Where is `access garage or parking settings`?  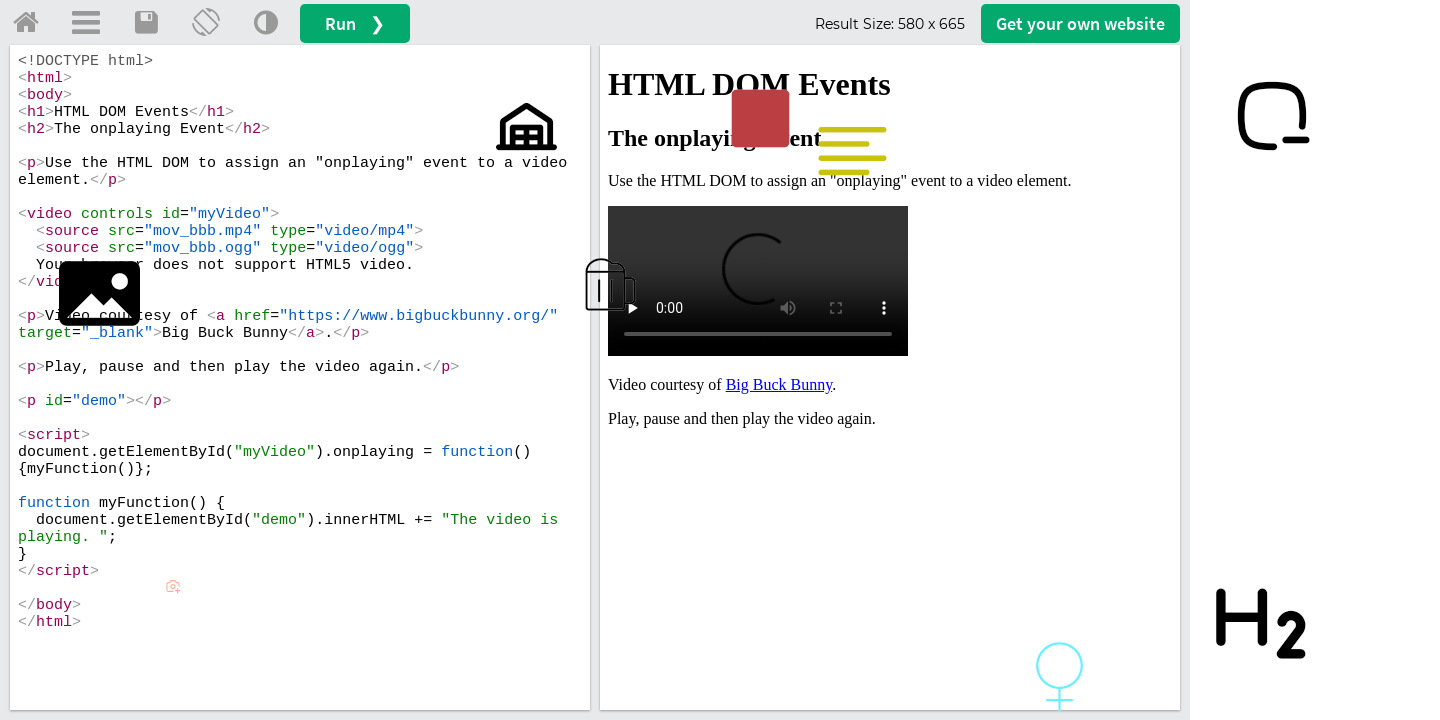 access garage or parking settings is located at coordinates (526, 129).